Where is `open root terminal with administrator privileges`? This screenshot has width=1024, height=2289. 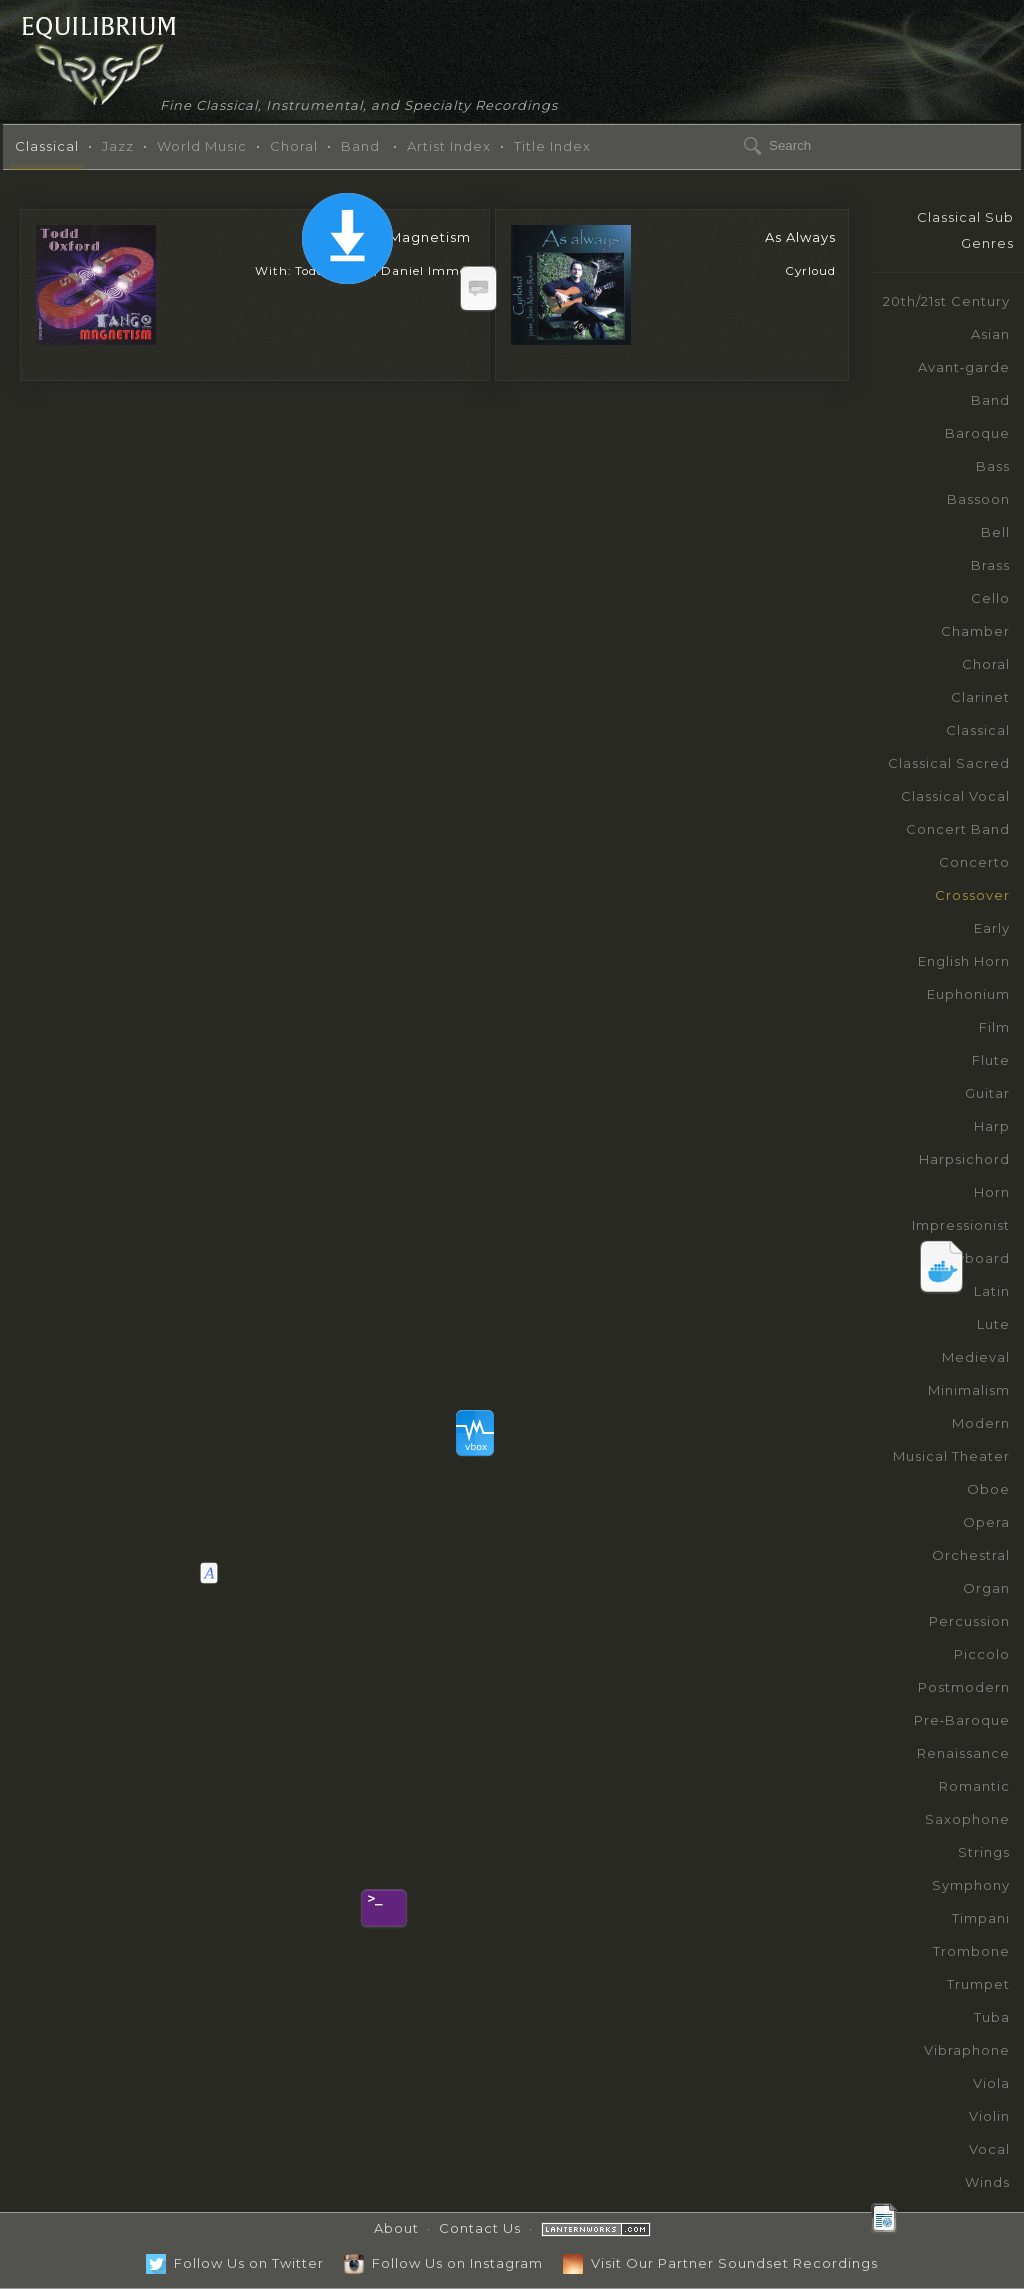 open root terminal with administrator privileges is located at coordinates (384, 1908).